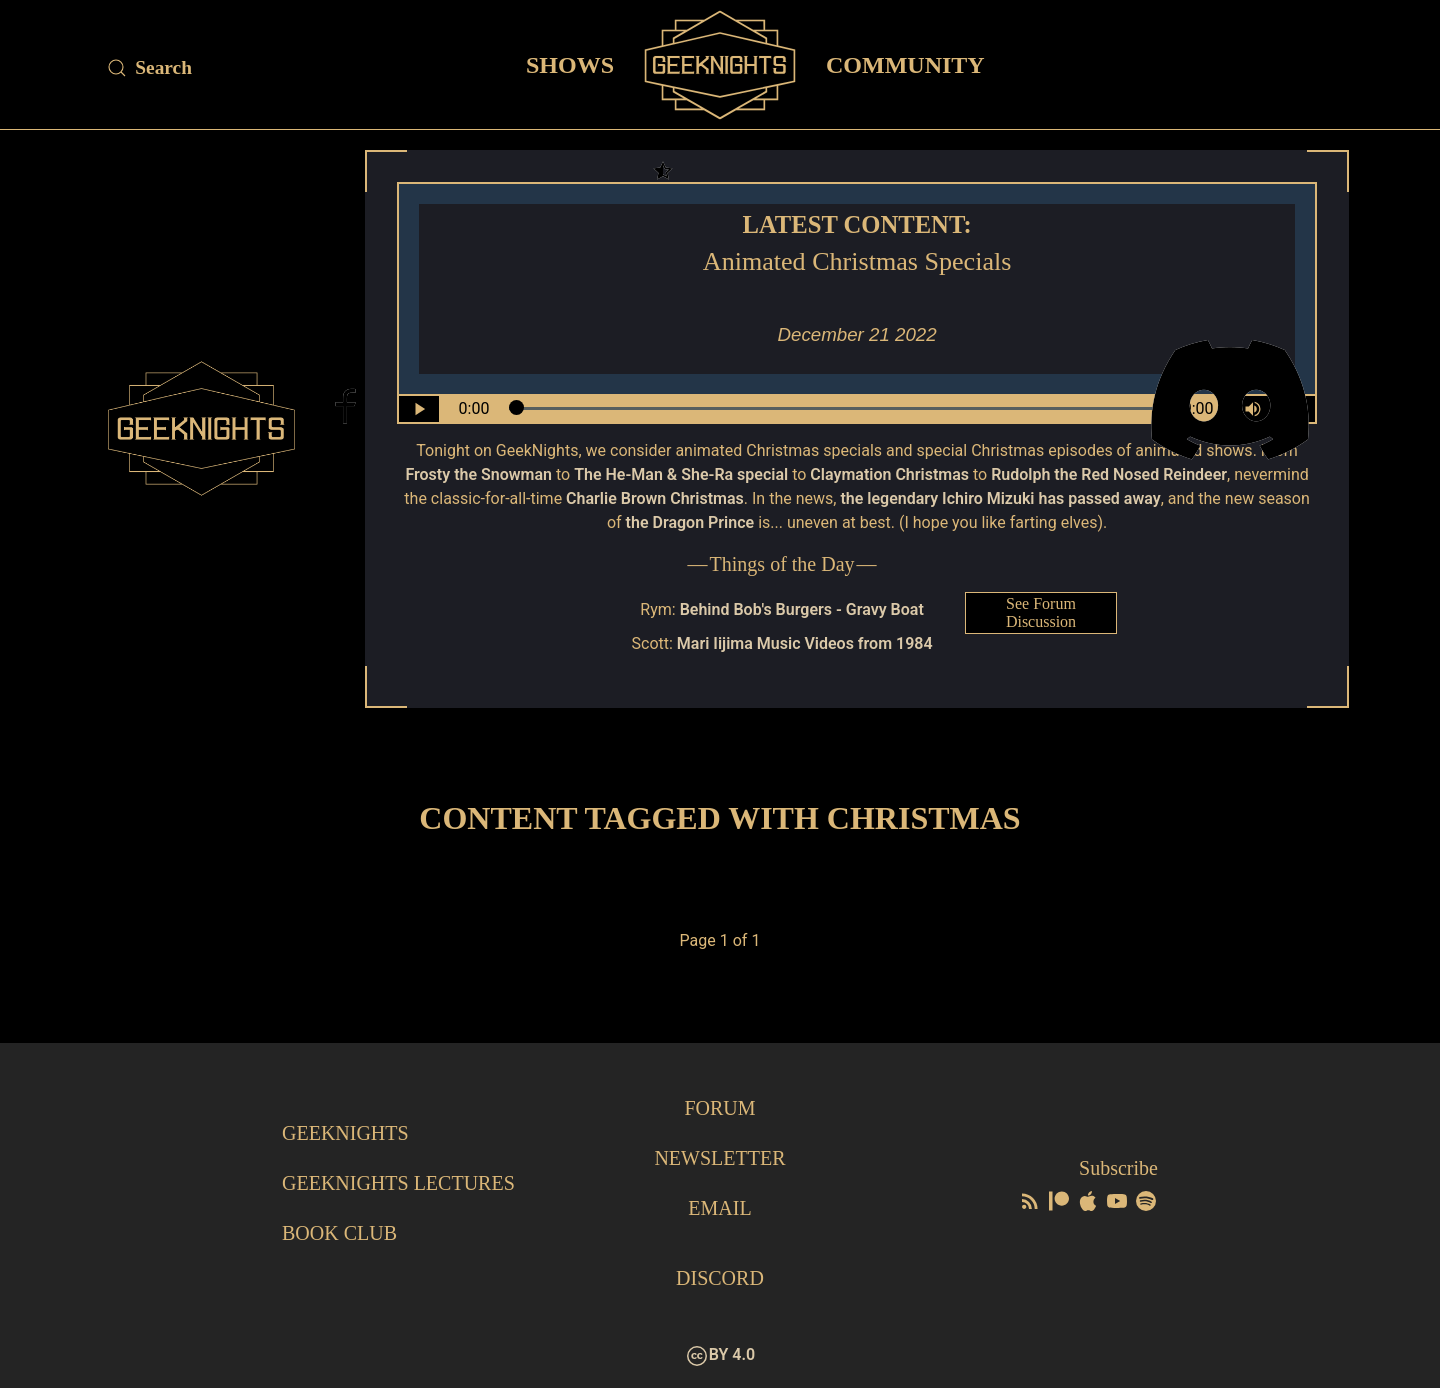  Describe the element at coordinates (663, 171) in the screenshot. I see `indicates a partial rating or half-star score` at that location.